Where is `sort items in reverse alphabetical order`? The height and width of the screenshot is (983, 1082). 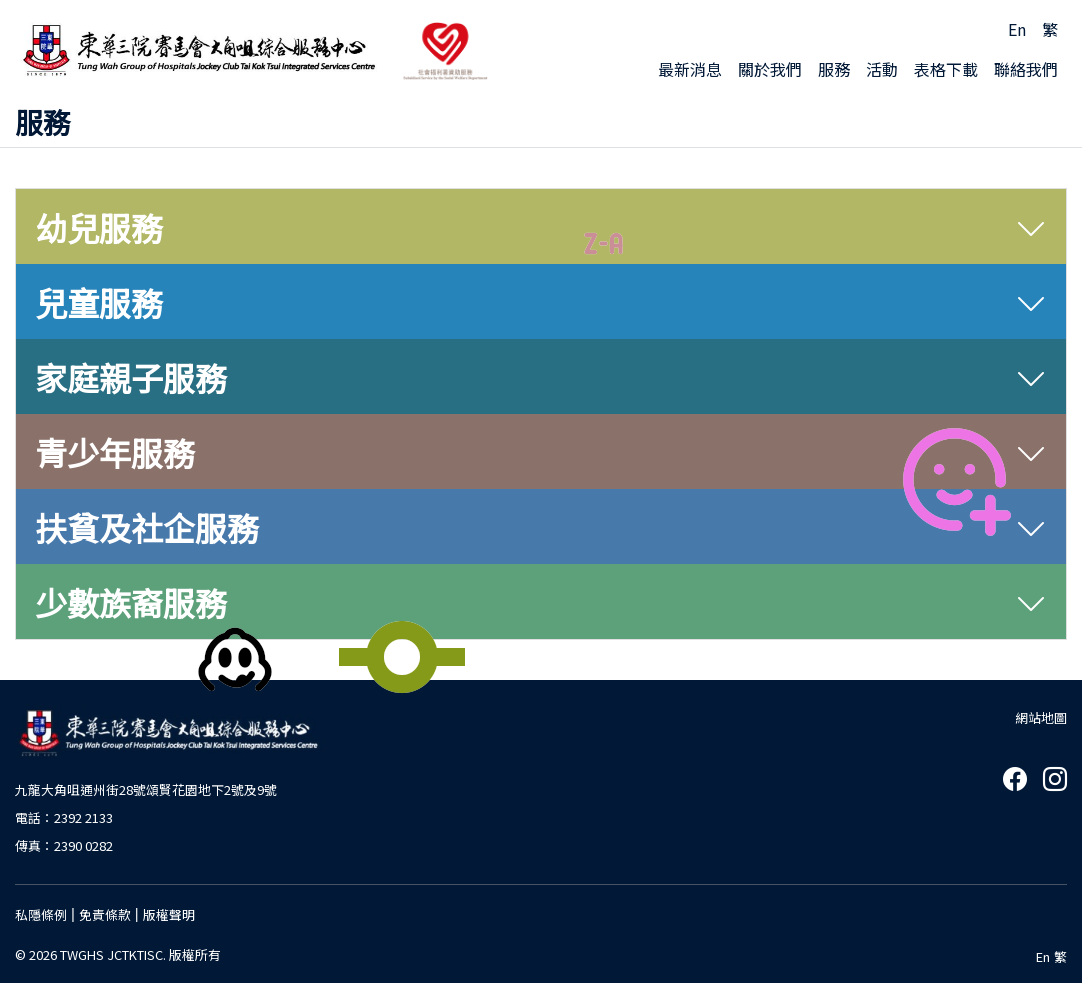
sort items in reverse alphabetical order is located at coordinates (603, 243).